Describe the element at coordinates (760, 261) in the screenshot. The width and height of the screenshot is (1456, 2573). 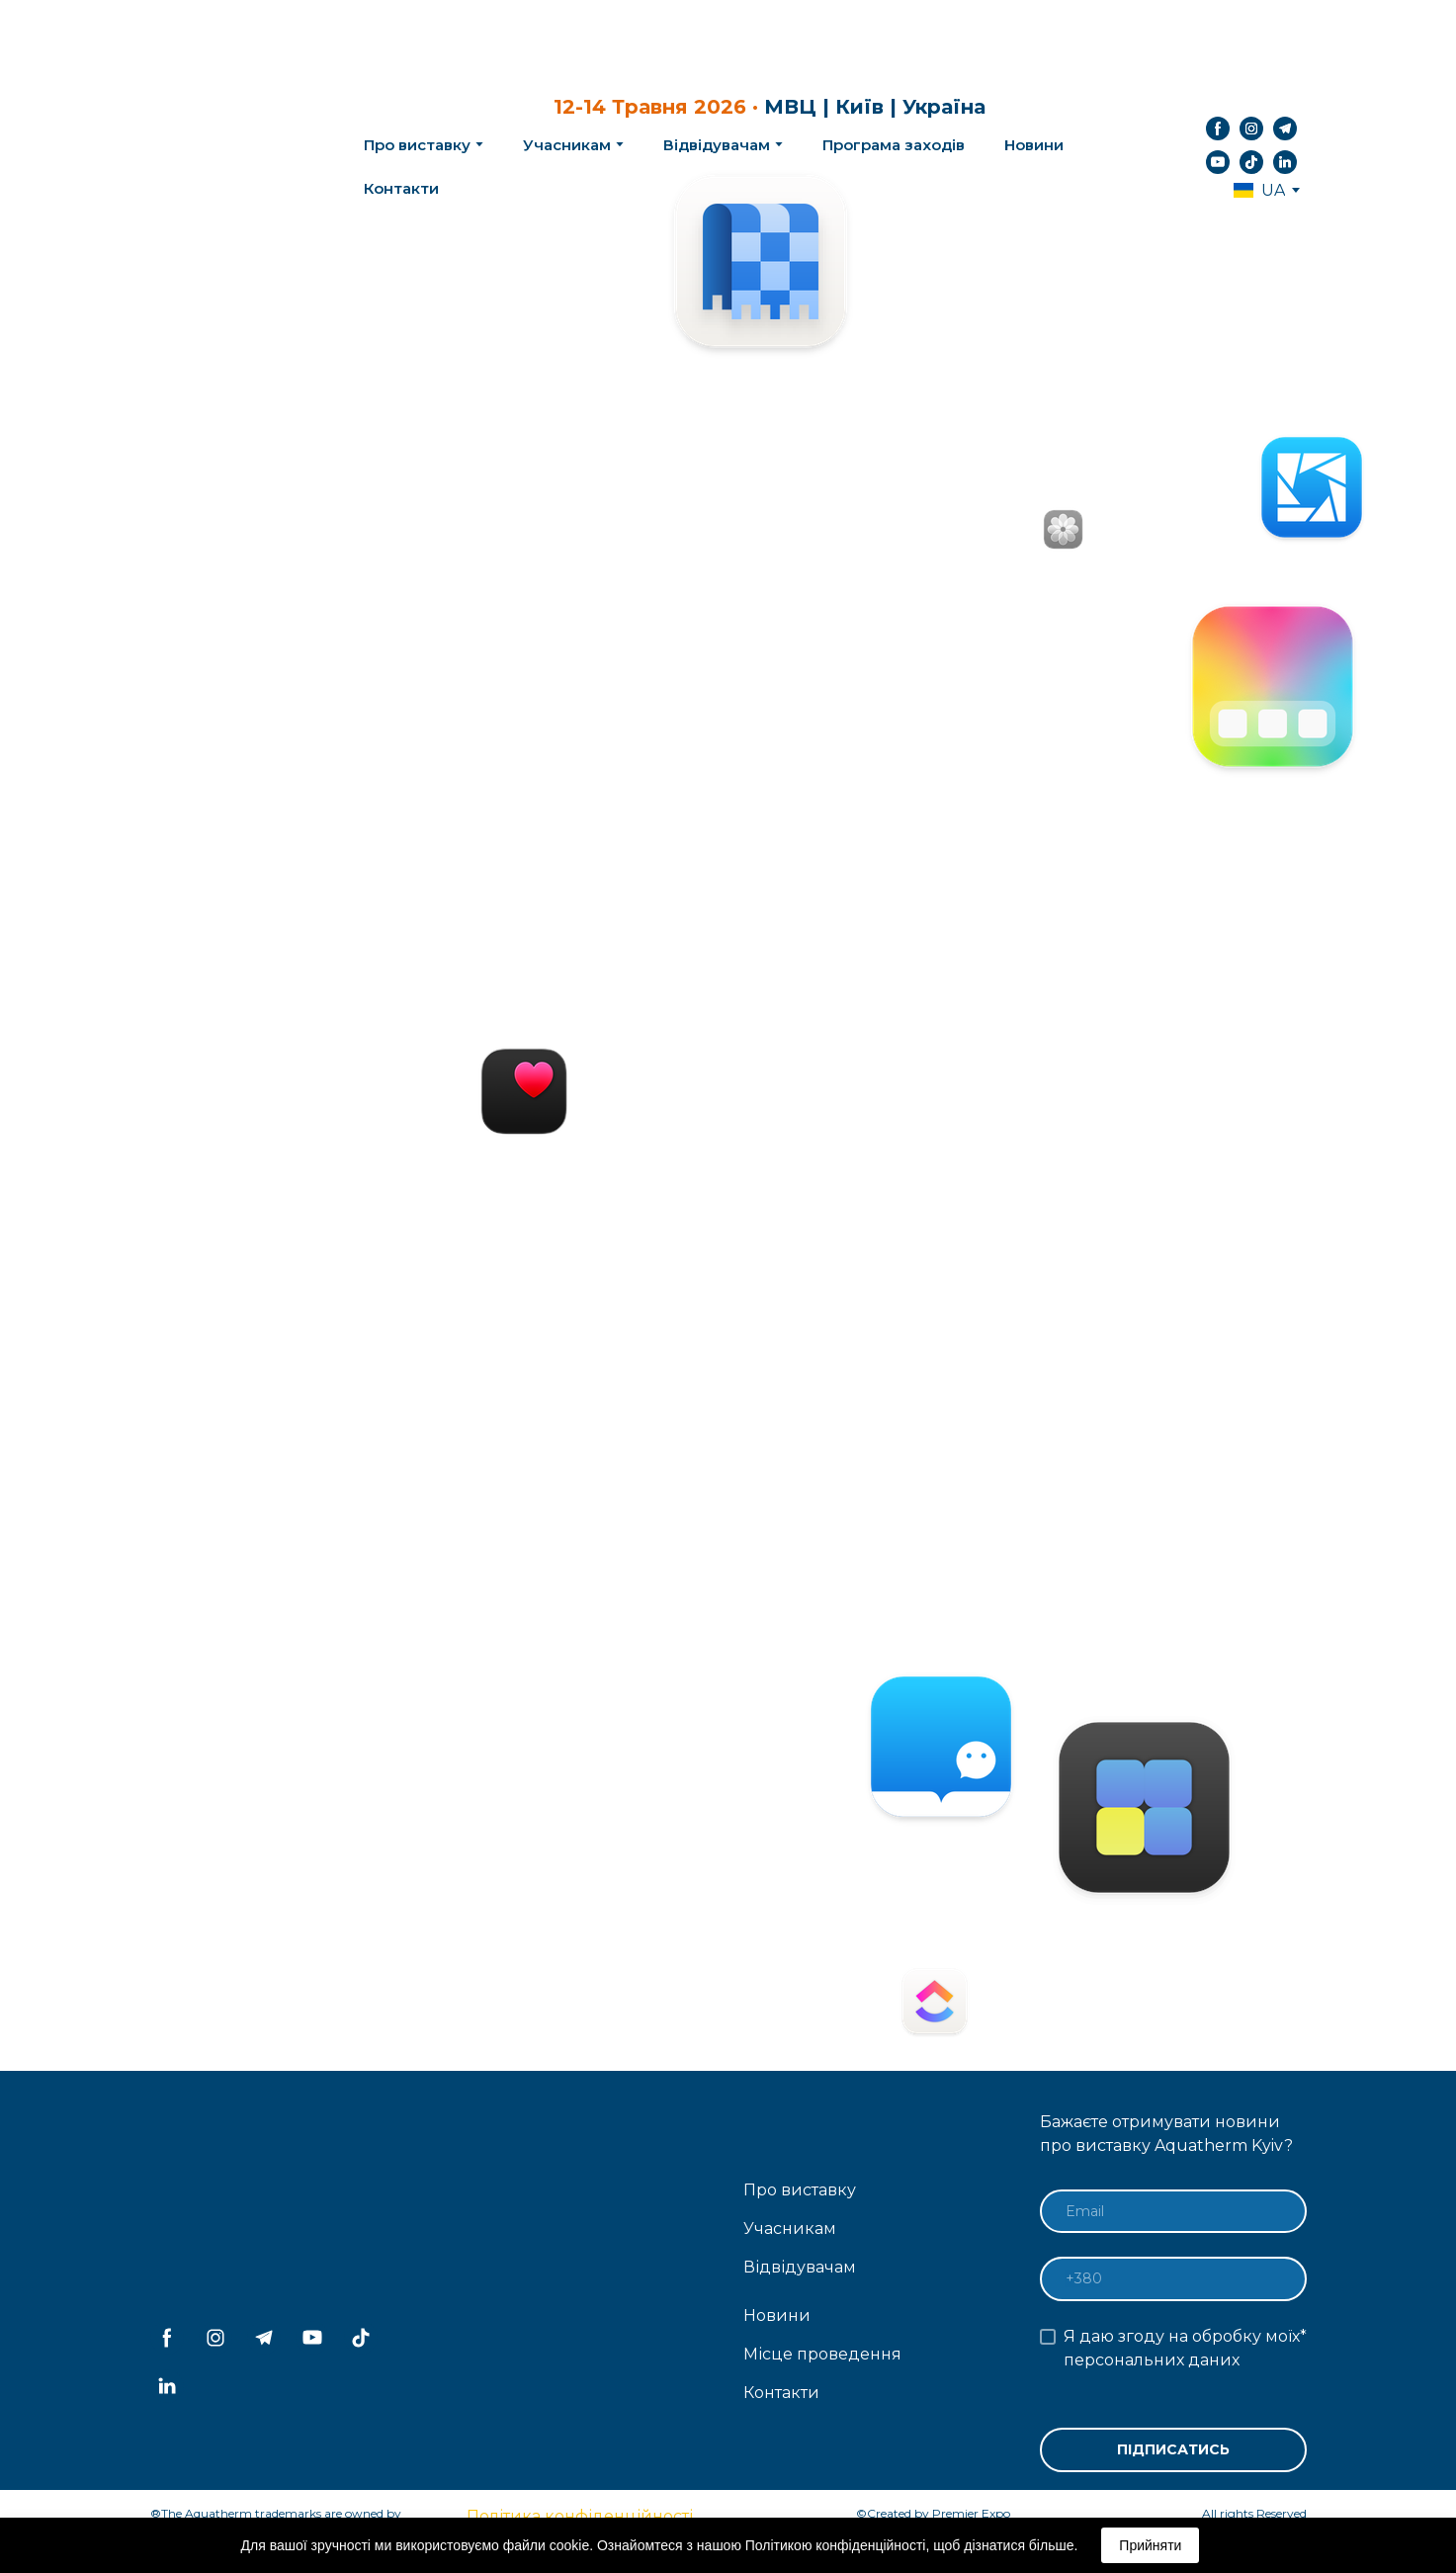
I see `open Blanket ambient sound app` at that location.